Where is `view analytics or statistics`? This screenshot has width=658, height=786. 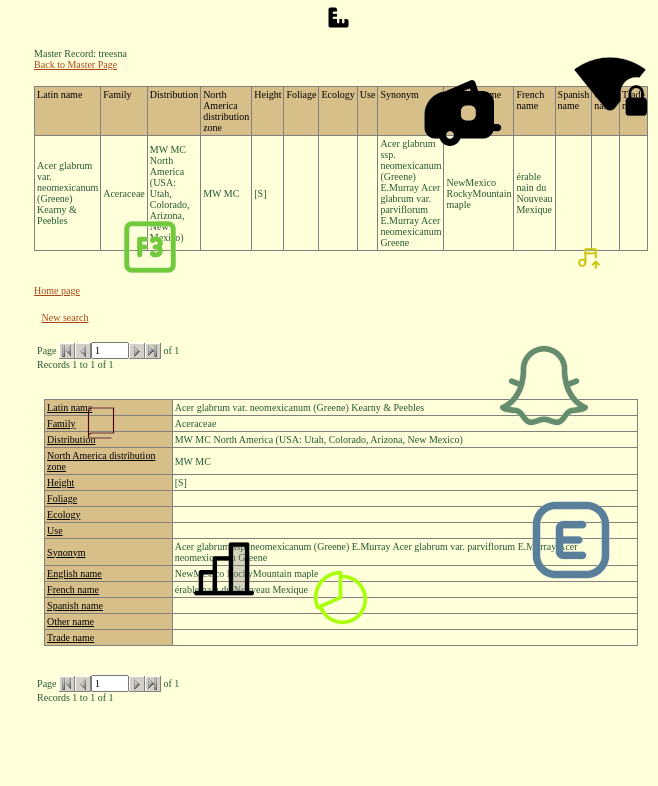
view analytics or statistics is located at coordinates (224, 570).